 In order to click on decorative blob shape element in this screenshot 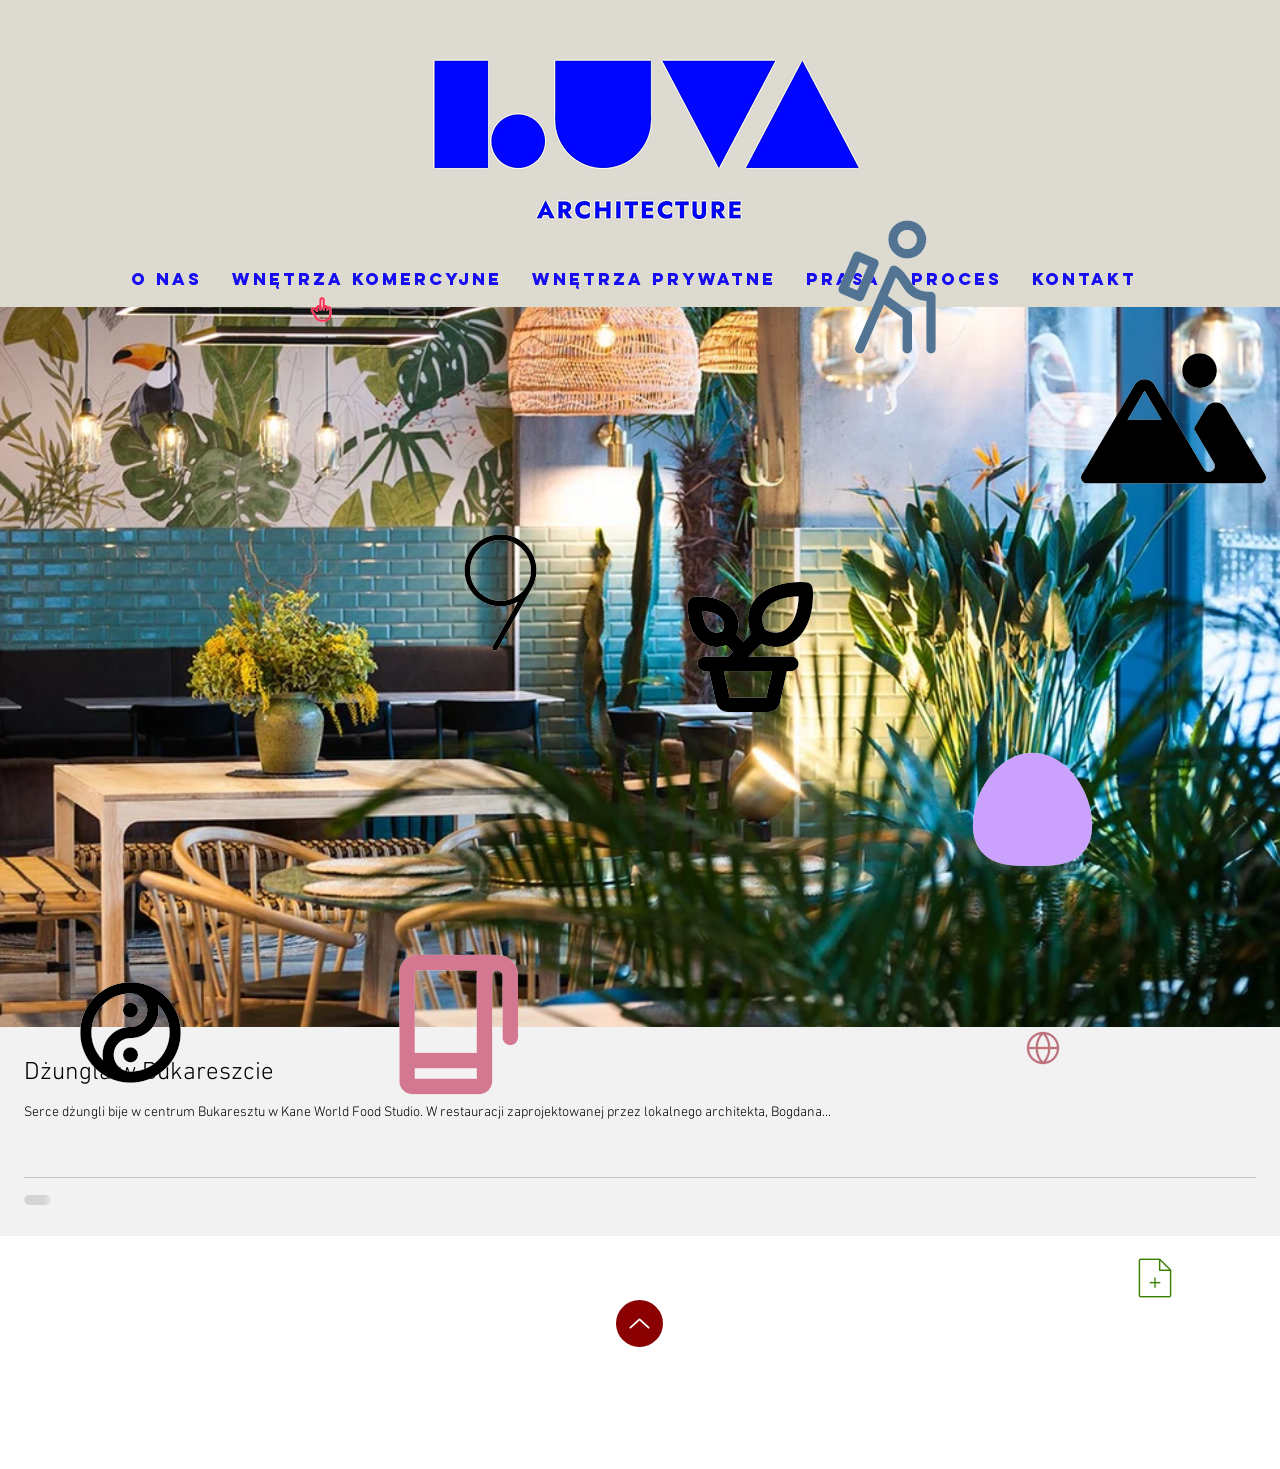, I will do `click(1032, 806)`.